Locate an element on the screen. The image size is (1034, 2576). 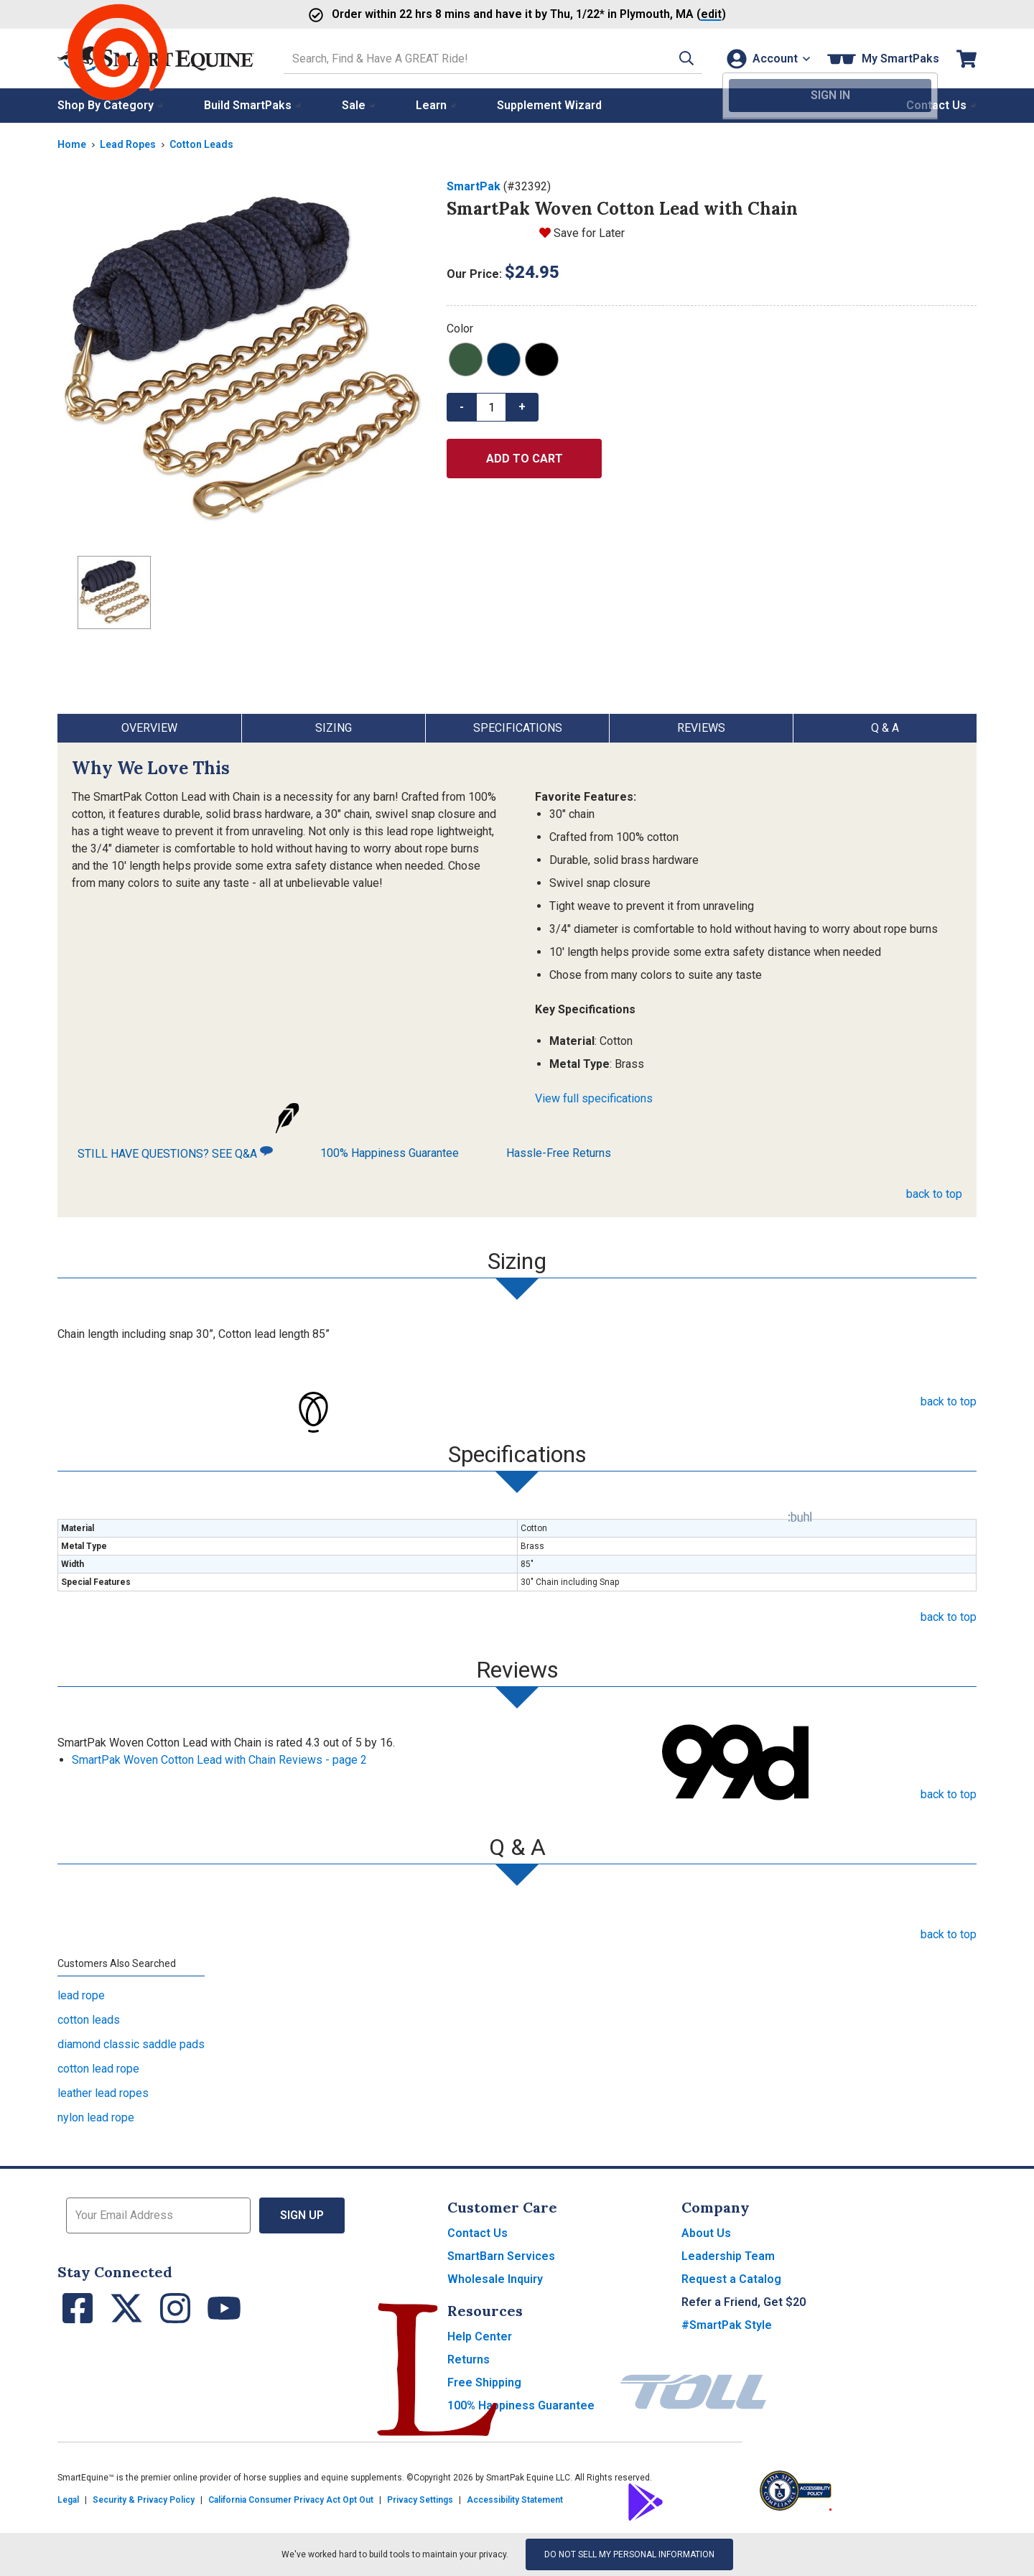
toll group logistics company logo is located at coordinates (693, 2391).